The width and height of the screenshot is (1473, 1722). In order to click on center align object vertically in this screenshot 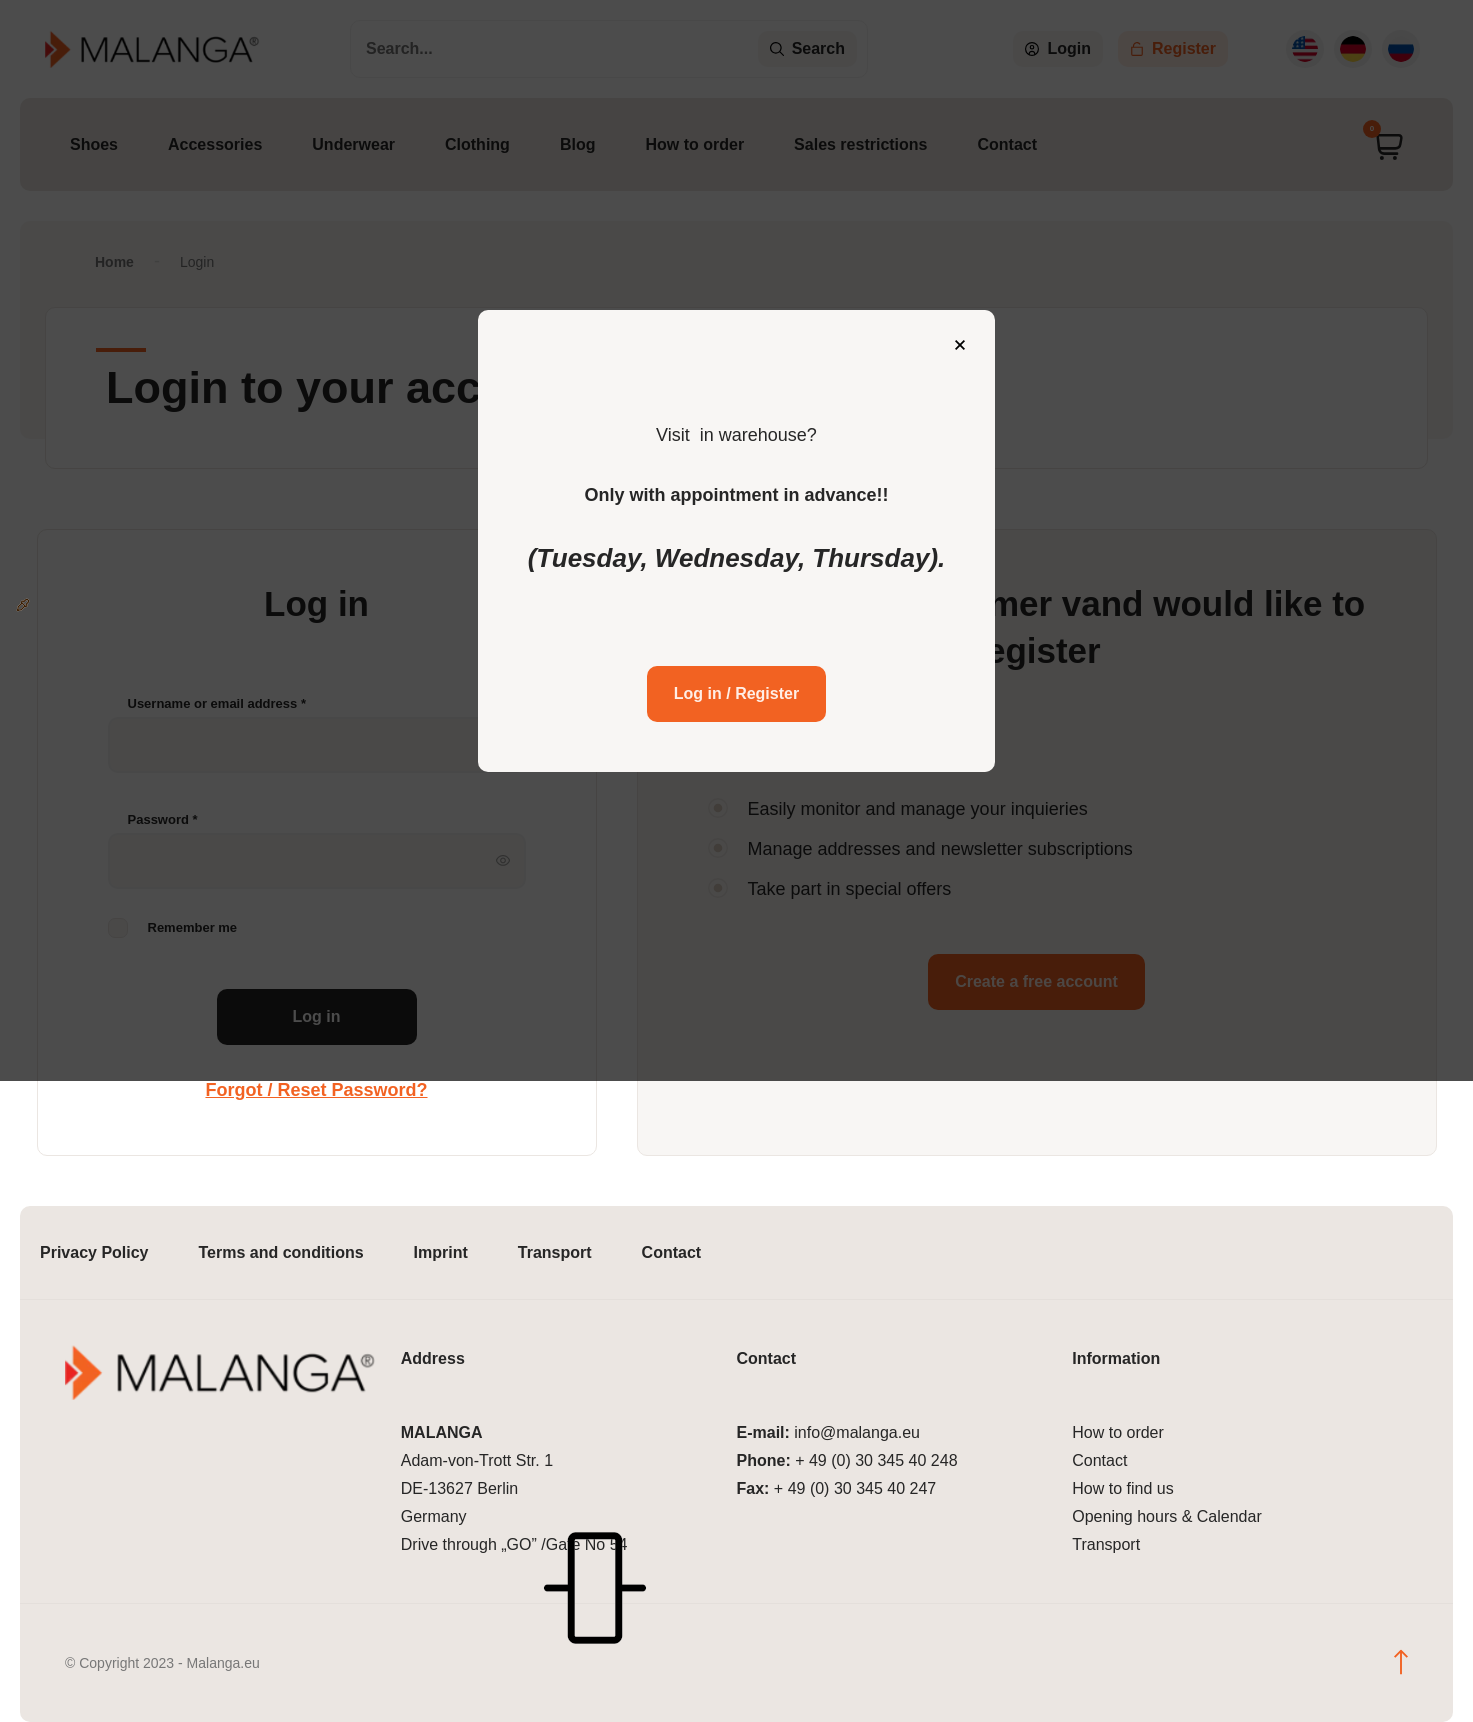, I will do `click(595, 1588)`.